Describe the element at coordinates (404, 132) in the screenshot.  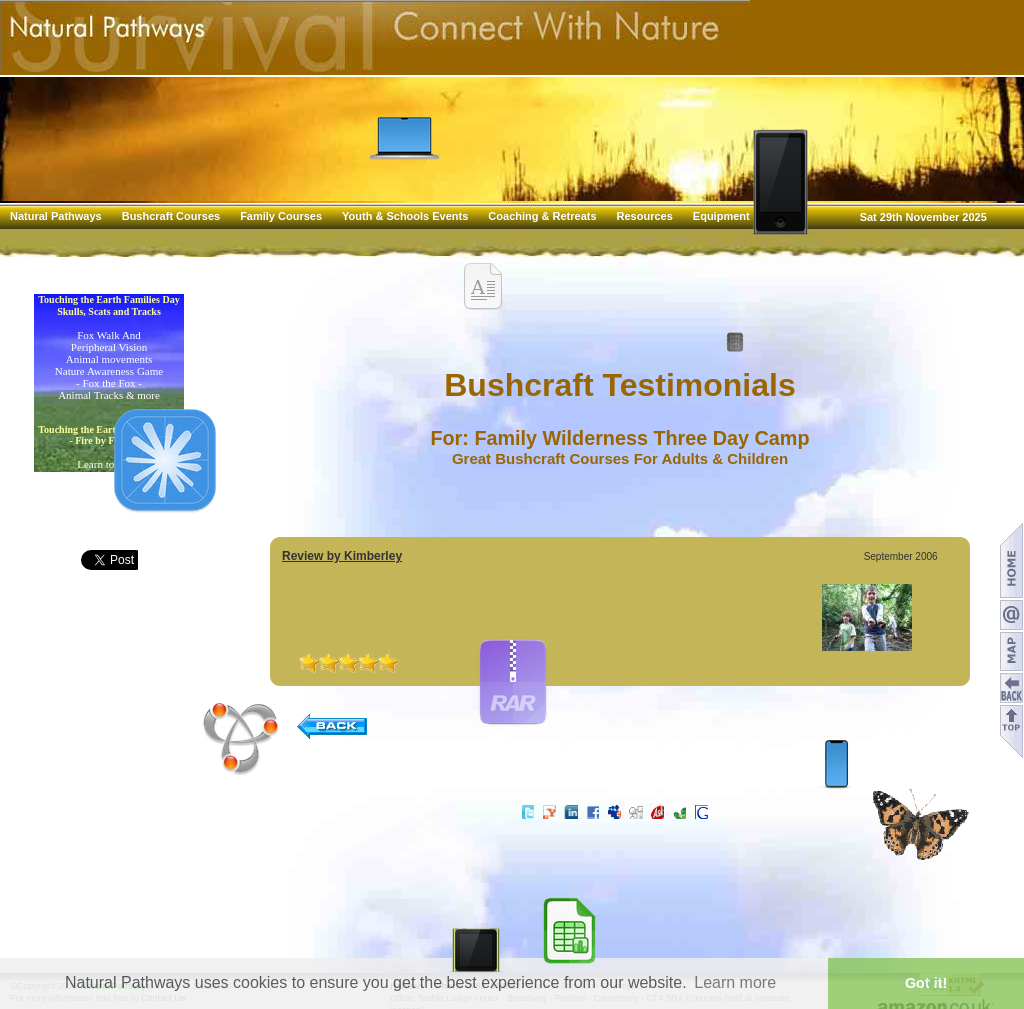
I see `represents this macbook pro in system settings` at that location.